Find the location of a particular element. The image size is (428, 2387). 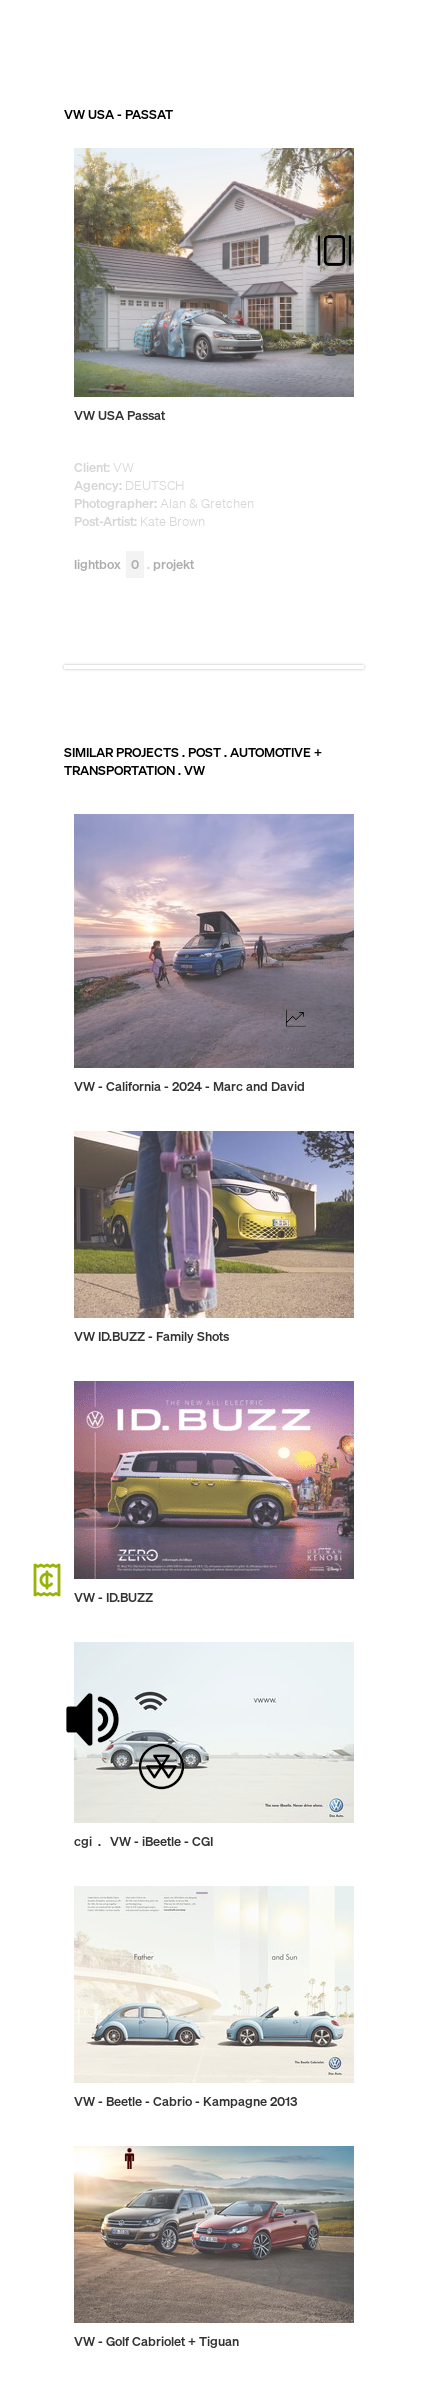

view transaction receipt details is located at coordinates (47, 1580).